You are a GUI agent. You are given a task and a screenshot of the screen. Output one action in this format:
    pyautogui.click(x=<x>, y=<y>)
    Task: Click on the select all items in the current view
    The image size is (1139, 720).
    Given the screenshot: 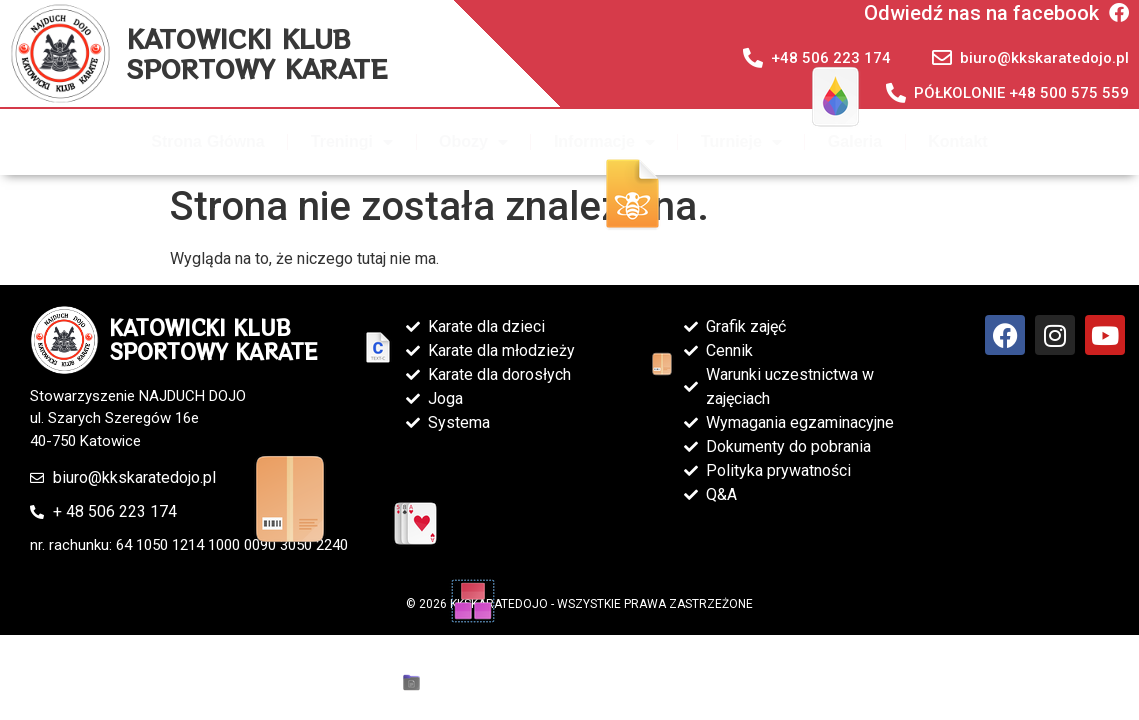 What is the action you would take?
    pyautogui.click(x=473, y=601)
    